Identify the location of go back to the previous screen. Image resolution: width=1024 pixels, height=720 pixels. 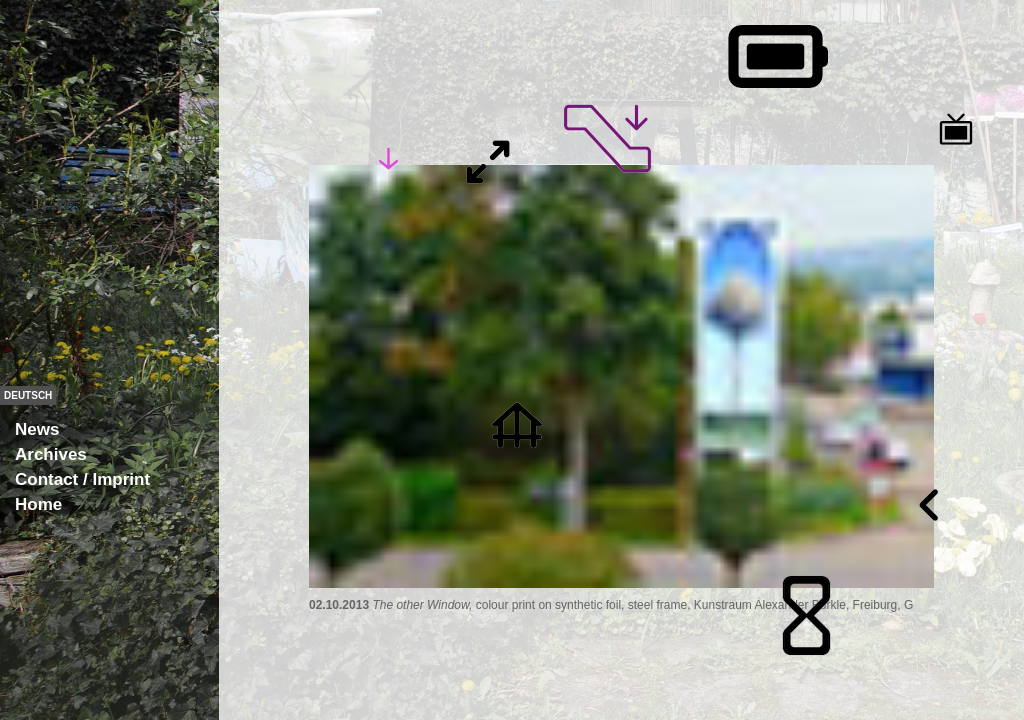
(929, 505).